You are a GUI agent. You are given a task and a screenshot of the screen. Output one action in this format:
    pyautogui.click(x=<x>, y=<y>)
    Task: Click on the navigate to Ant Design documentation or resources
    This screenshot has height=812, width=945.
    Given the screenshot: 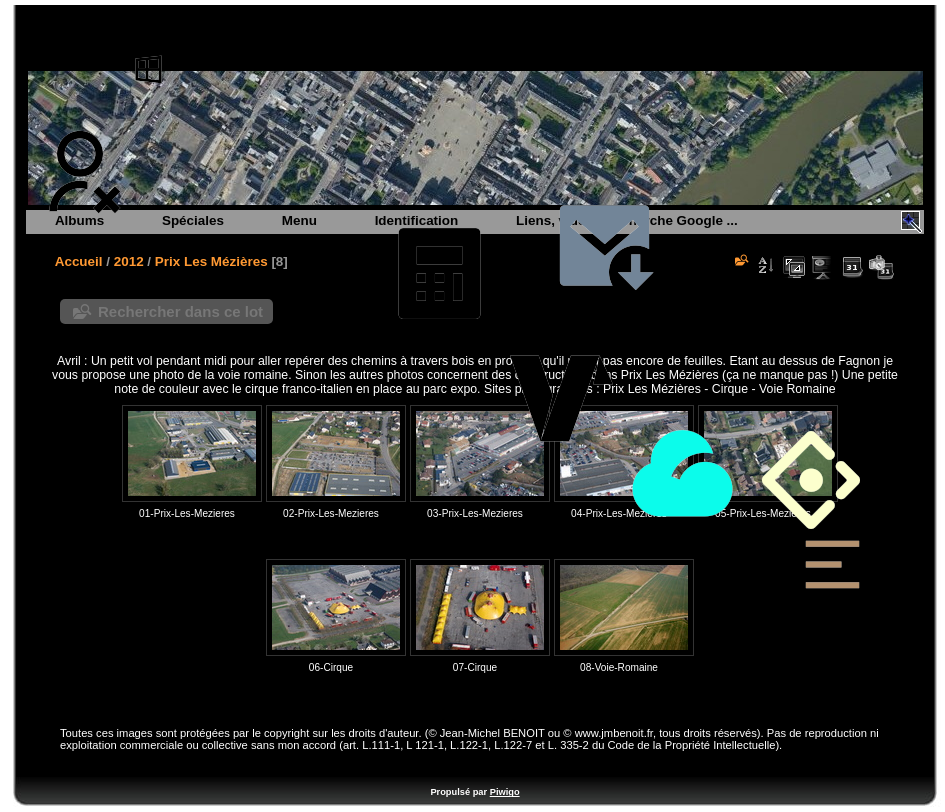 What is the action you would take?
    pyautogui.click(x=811, y=480)
    